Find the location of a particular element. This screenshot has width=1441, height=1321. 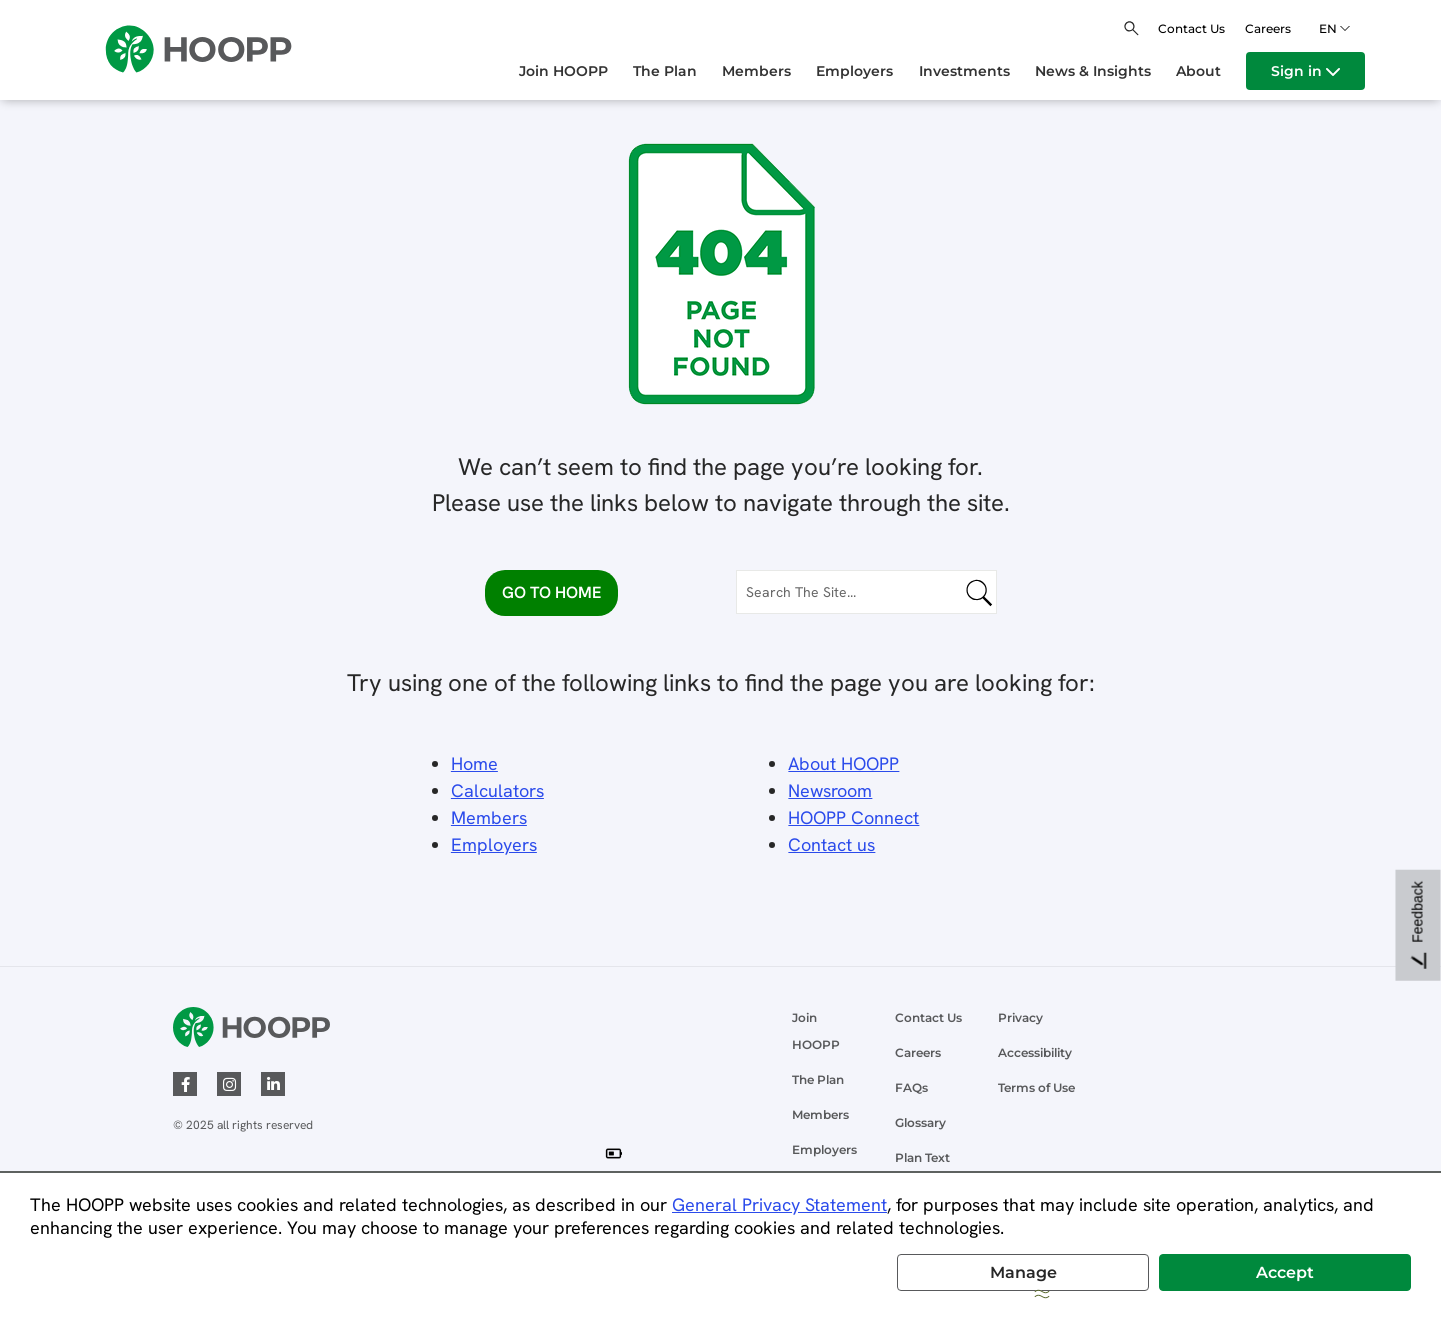

indicates battery at 50% charge is located at coordinates (613, 1153).